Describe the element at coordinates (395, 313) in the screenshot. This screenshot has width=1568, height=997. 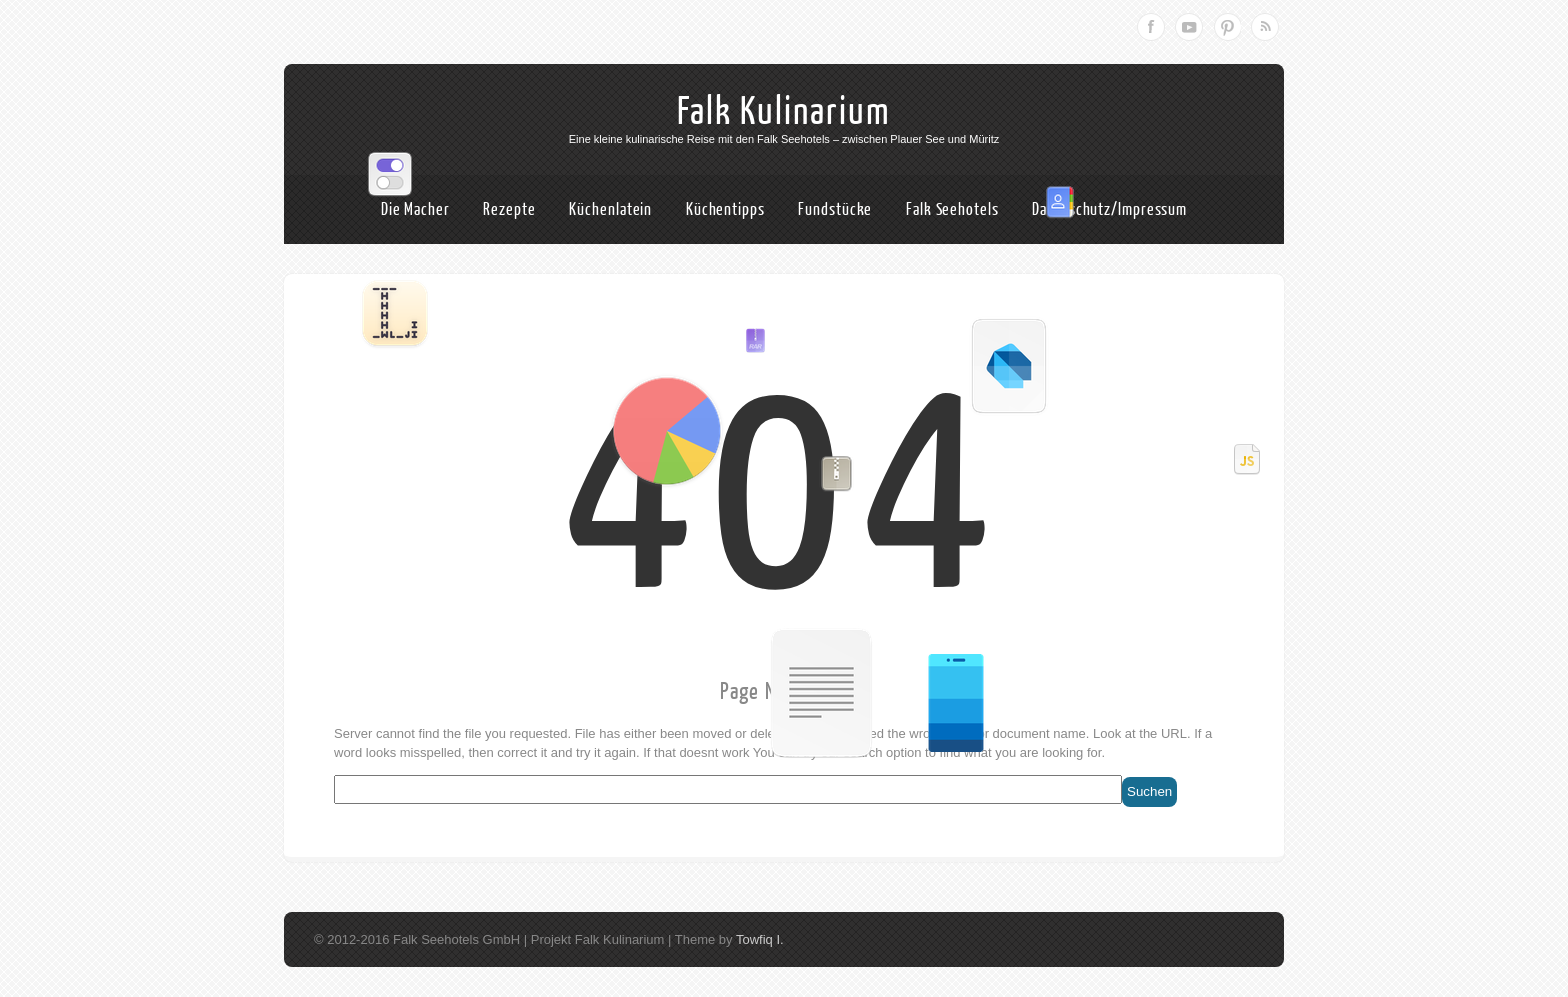
I see `open letterpress text editor app` at that location.